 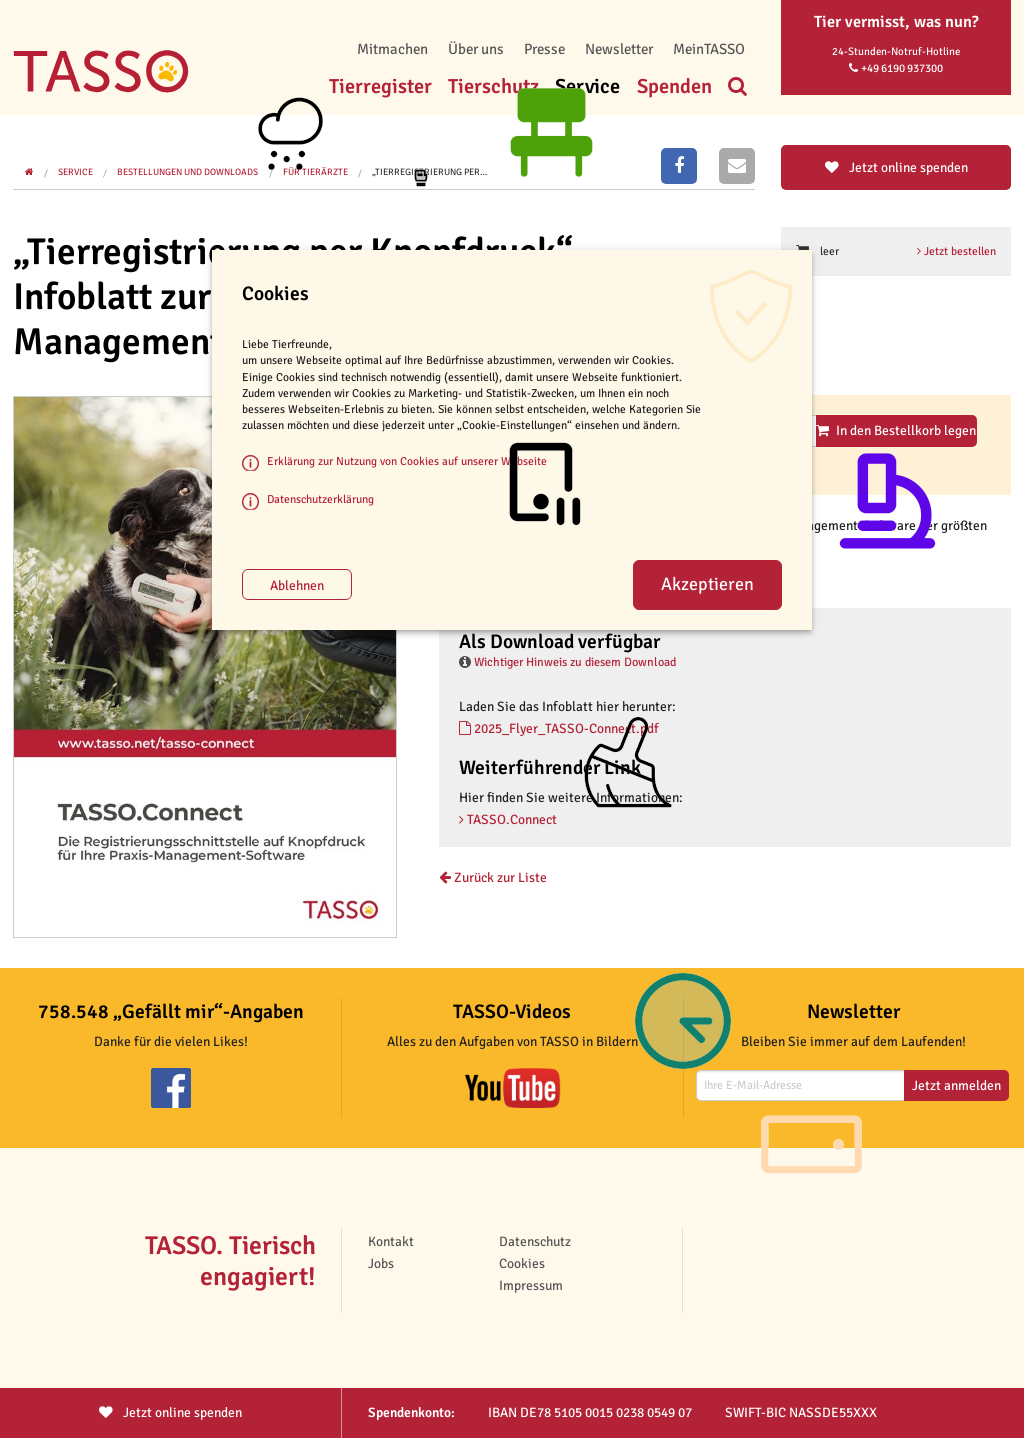 I want to click on clear or clean up data, so click(x=626, y=765).